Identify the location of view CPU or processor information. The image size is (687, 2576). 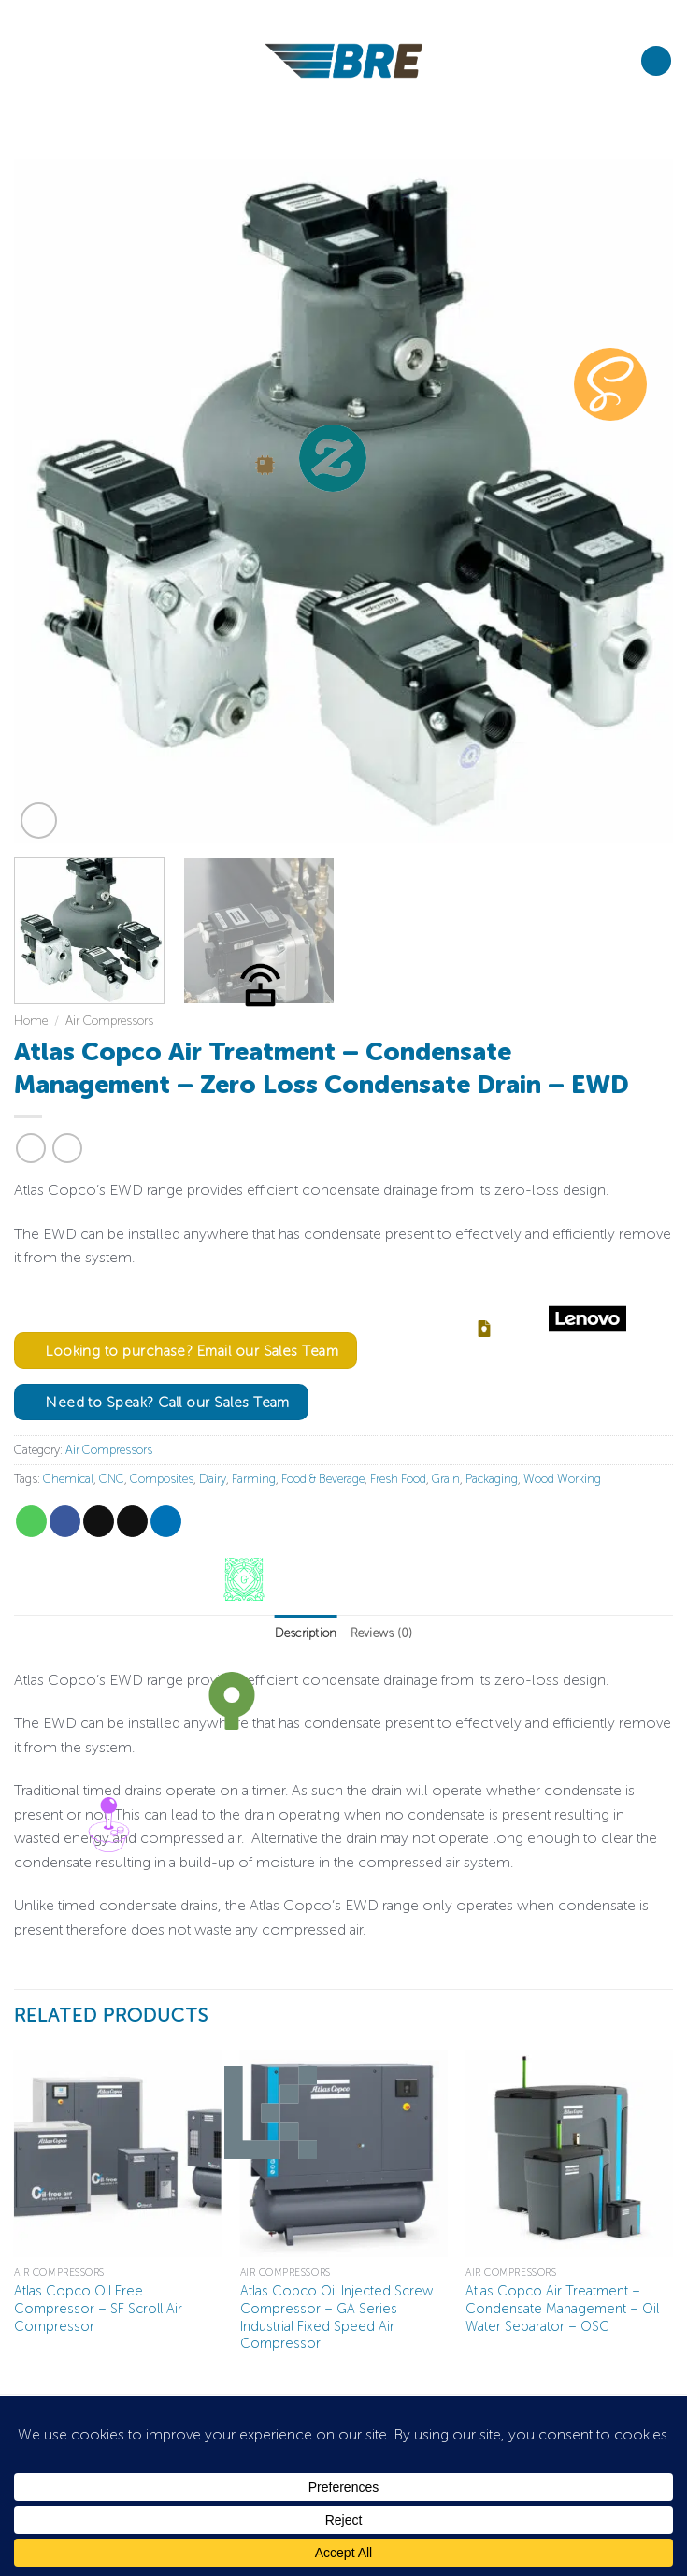
(265, 465).